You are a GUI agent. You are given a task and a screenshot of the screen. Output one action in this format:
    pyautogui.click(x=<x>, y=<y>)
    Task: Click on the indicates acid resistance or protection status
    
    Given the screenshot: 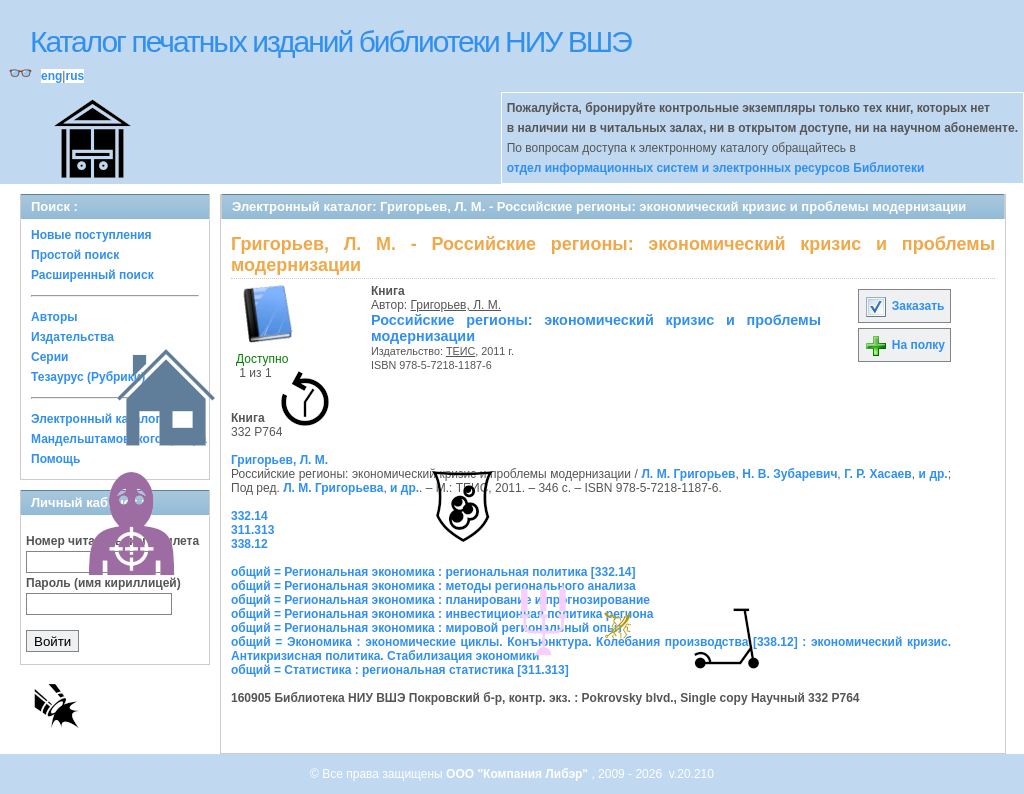 What is the action you would take?
    pyautogui.click(x=462, y=506)
    